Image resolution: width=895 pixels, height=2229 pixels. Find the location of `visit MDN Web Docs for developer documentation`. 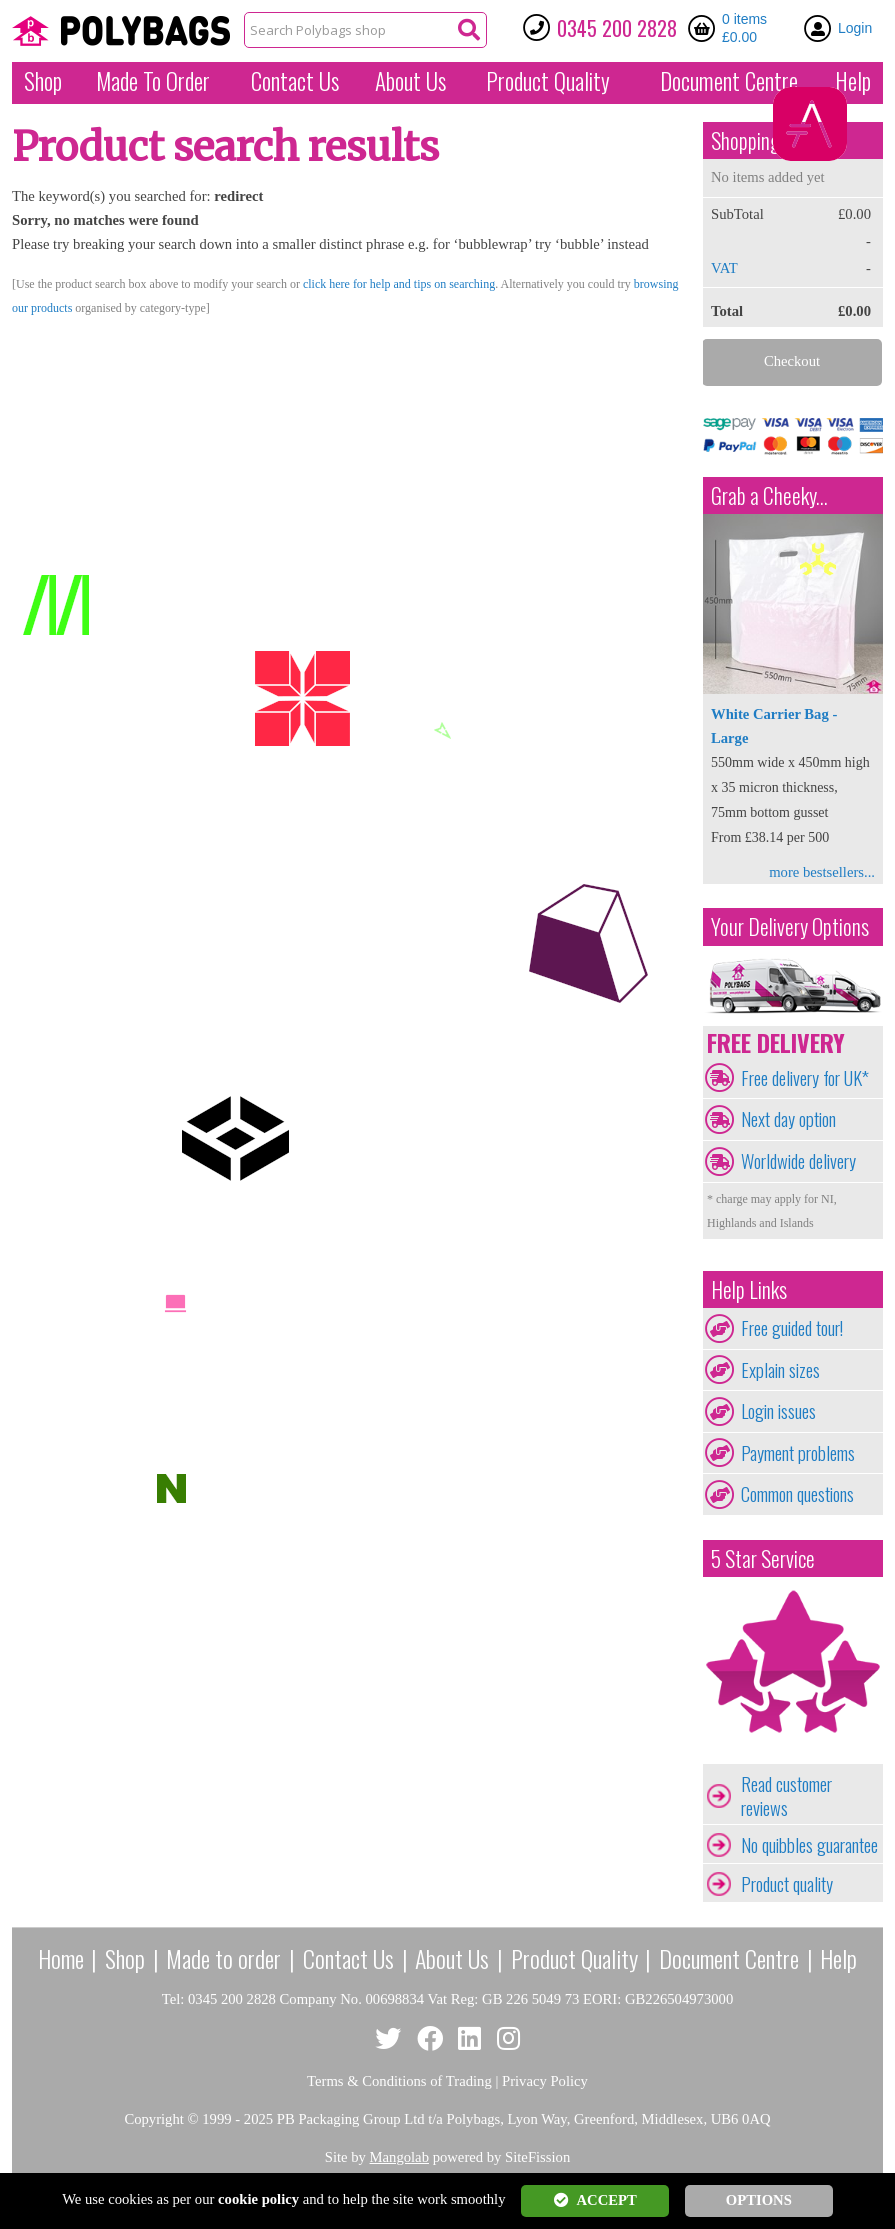

visit MDN Web Docs for developer documentation is located at coordinates (56, 605).